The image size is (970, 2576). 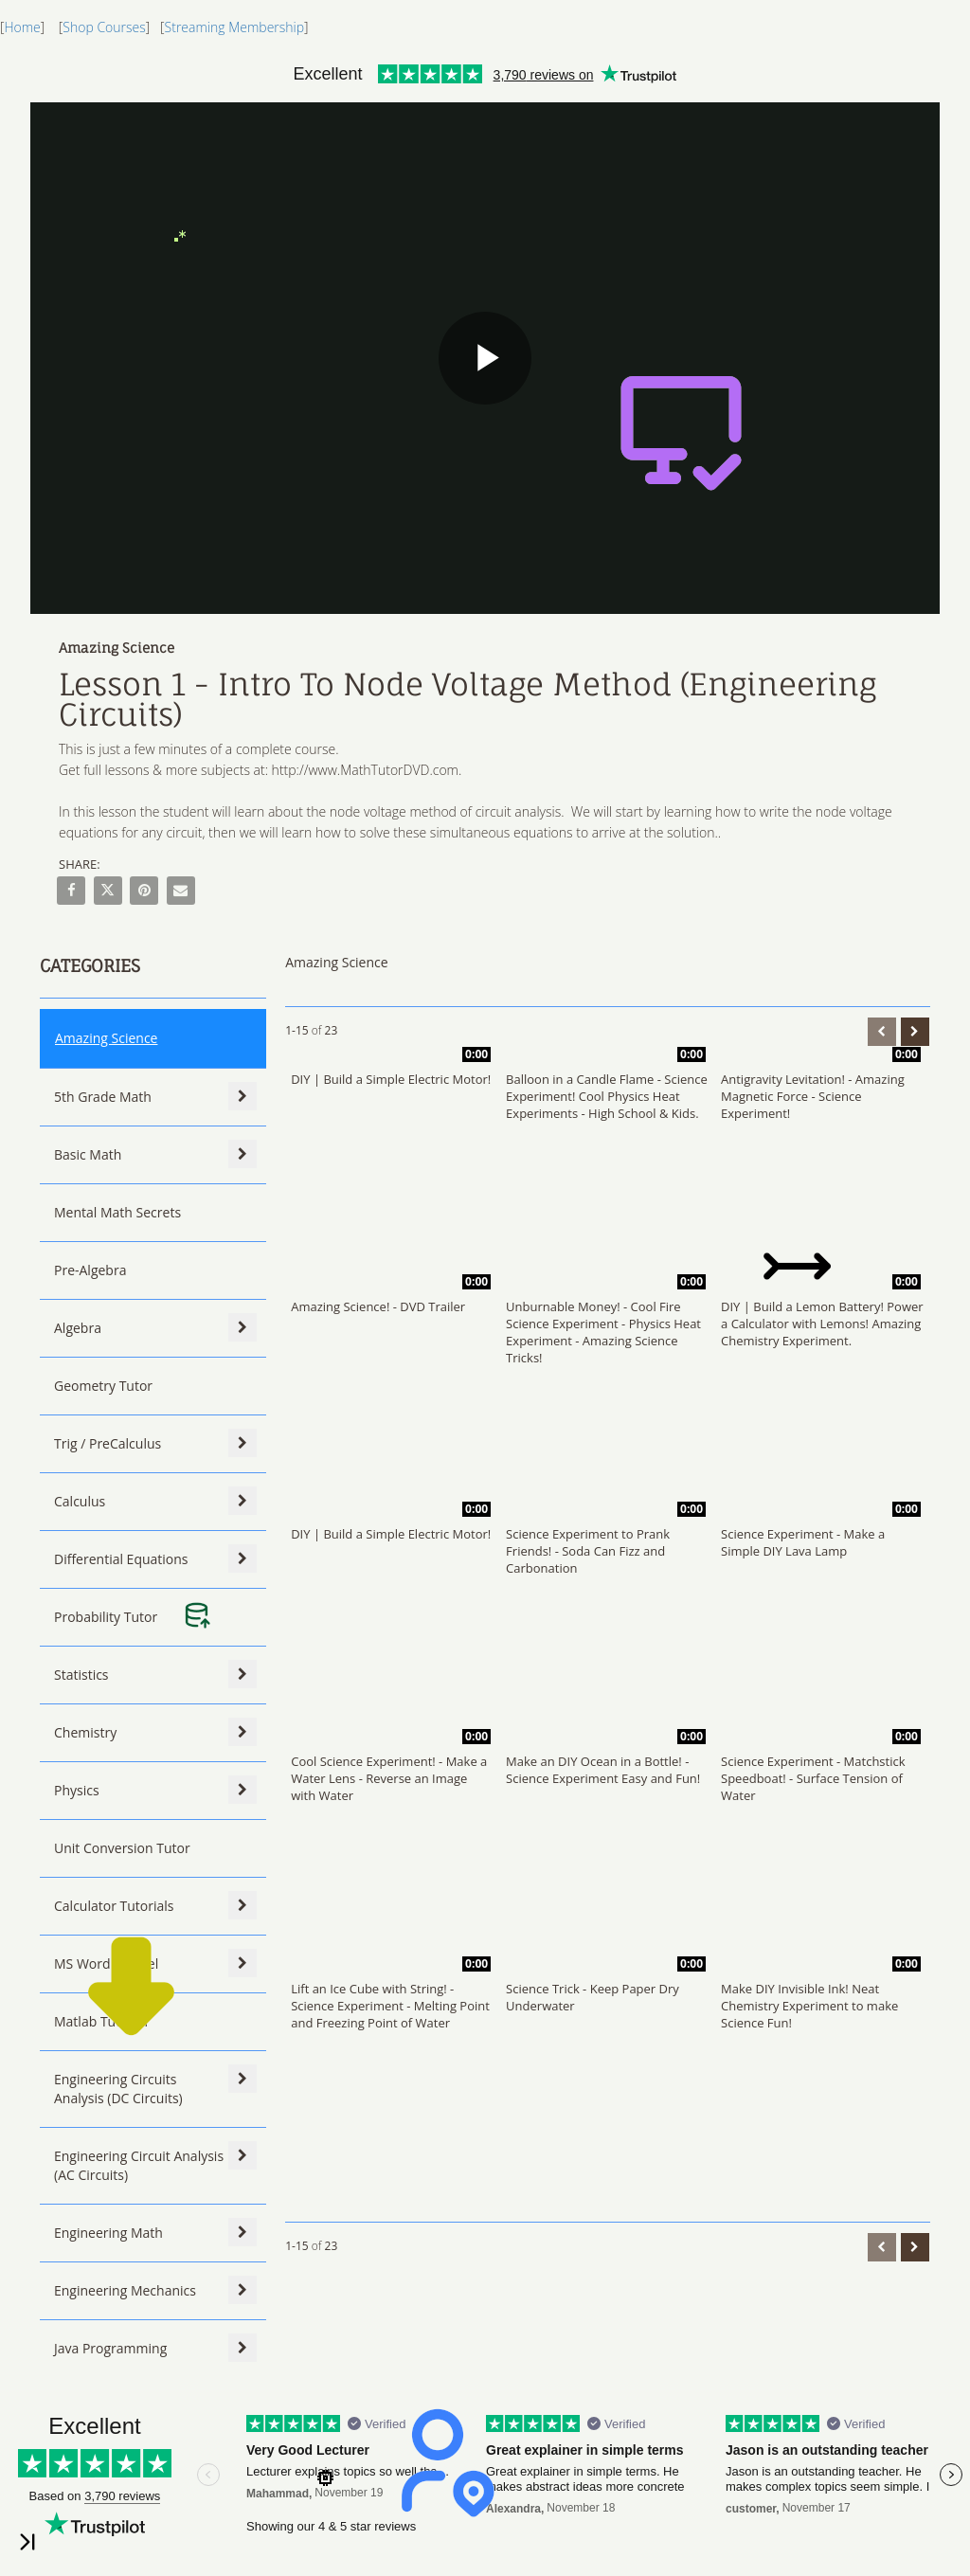 I want to click on device successfully connected, so click(x=681, y=430).